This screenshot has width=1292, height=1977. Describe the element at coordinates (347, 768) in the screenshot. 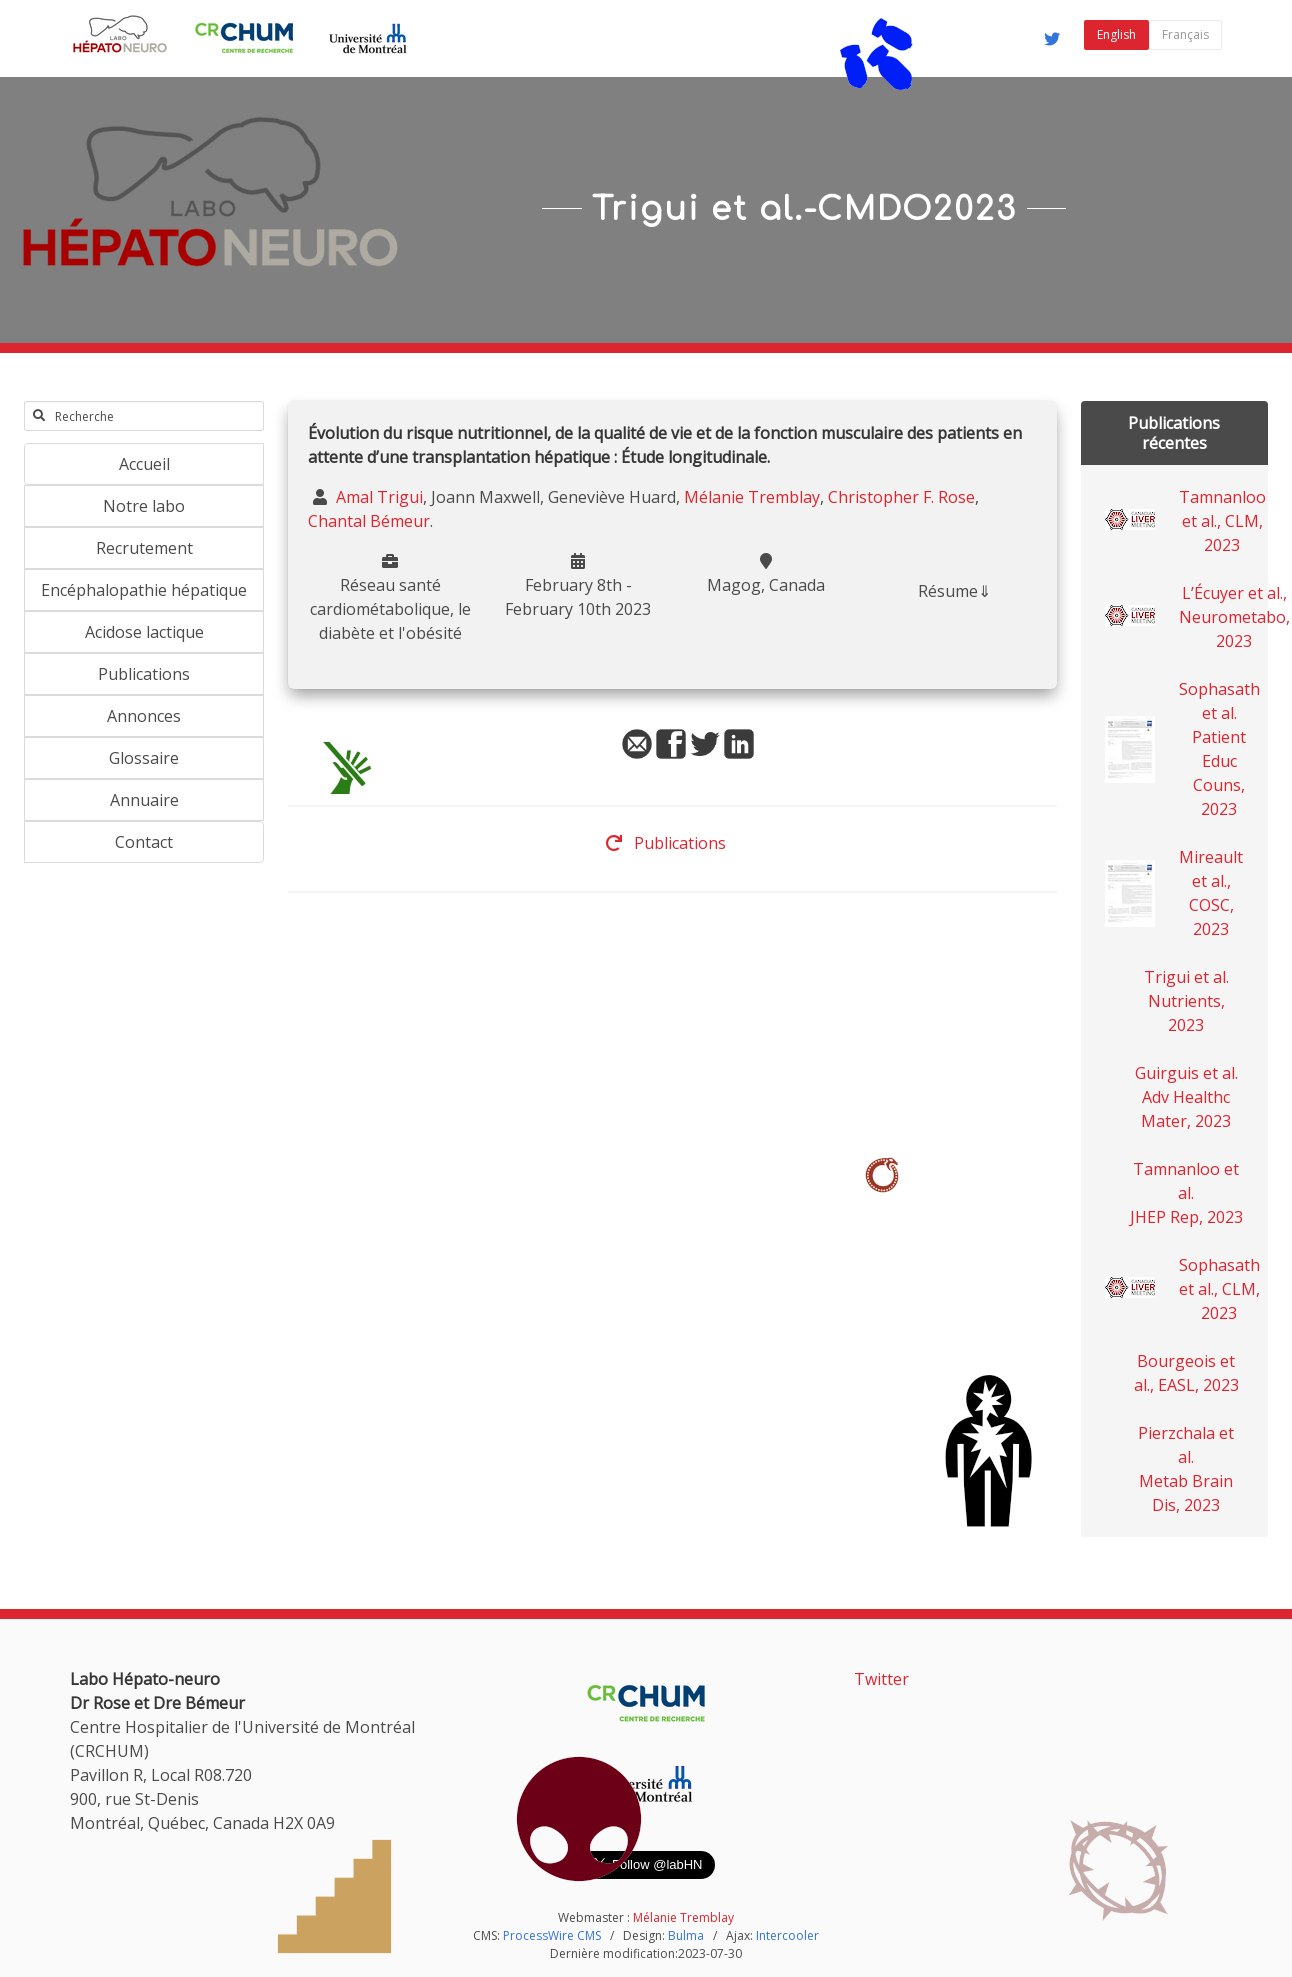

I see `catch or grab an item` at that location.